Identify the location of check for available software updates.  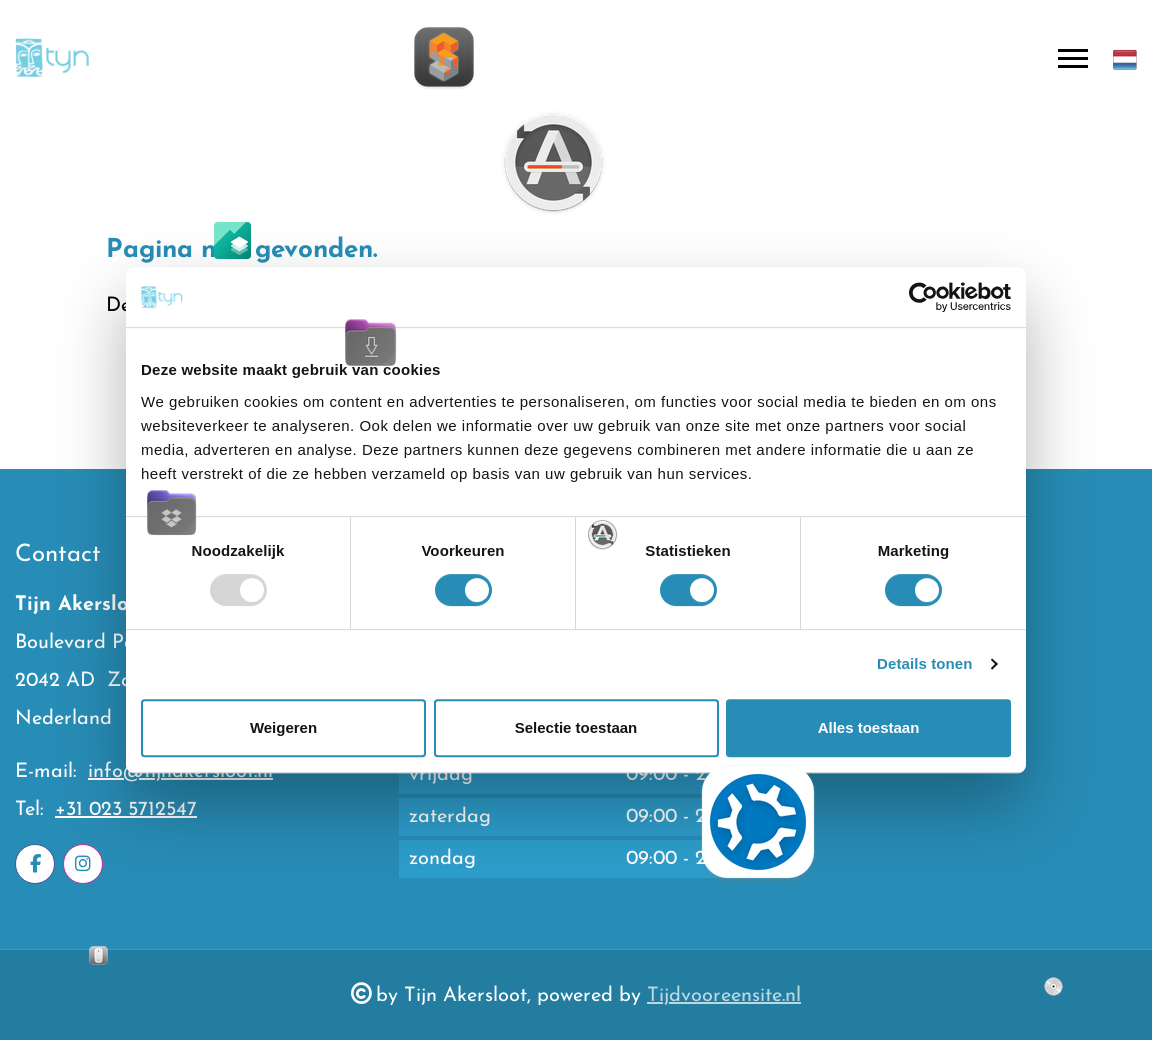
(602, 534).